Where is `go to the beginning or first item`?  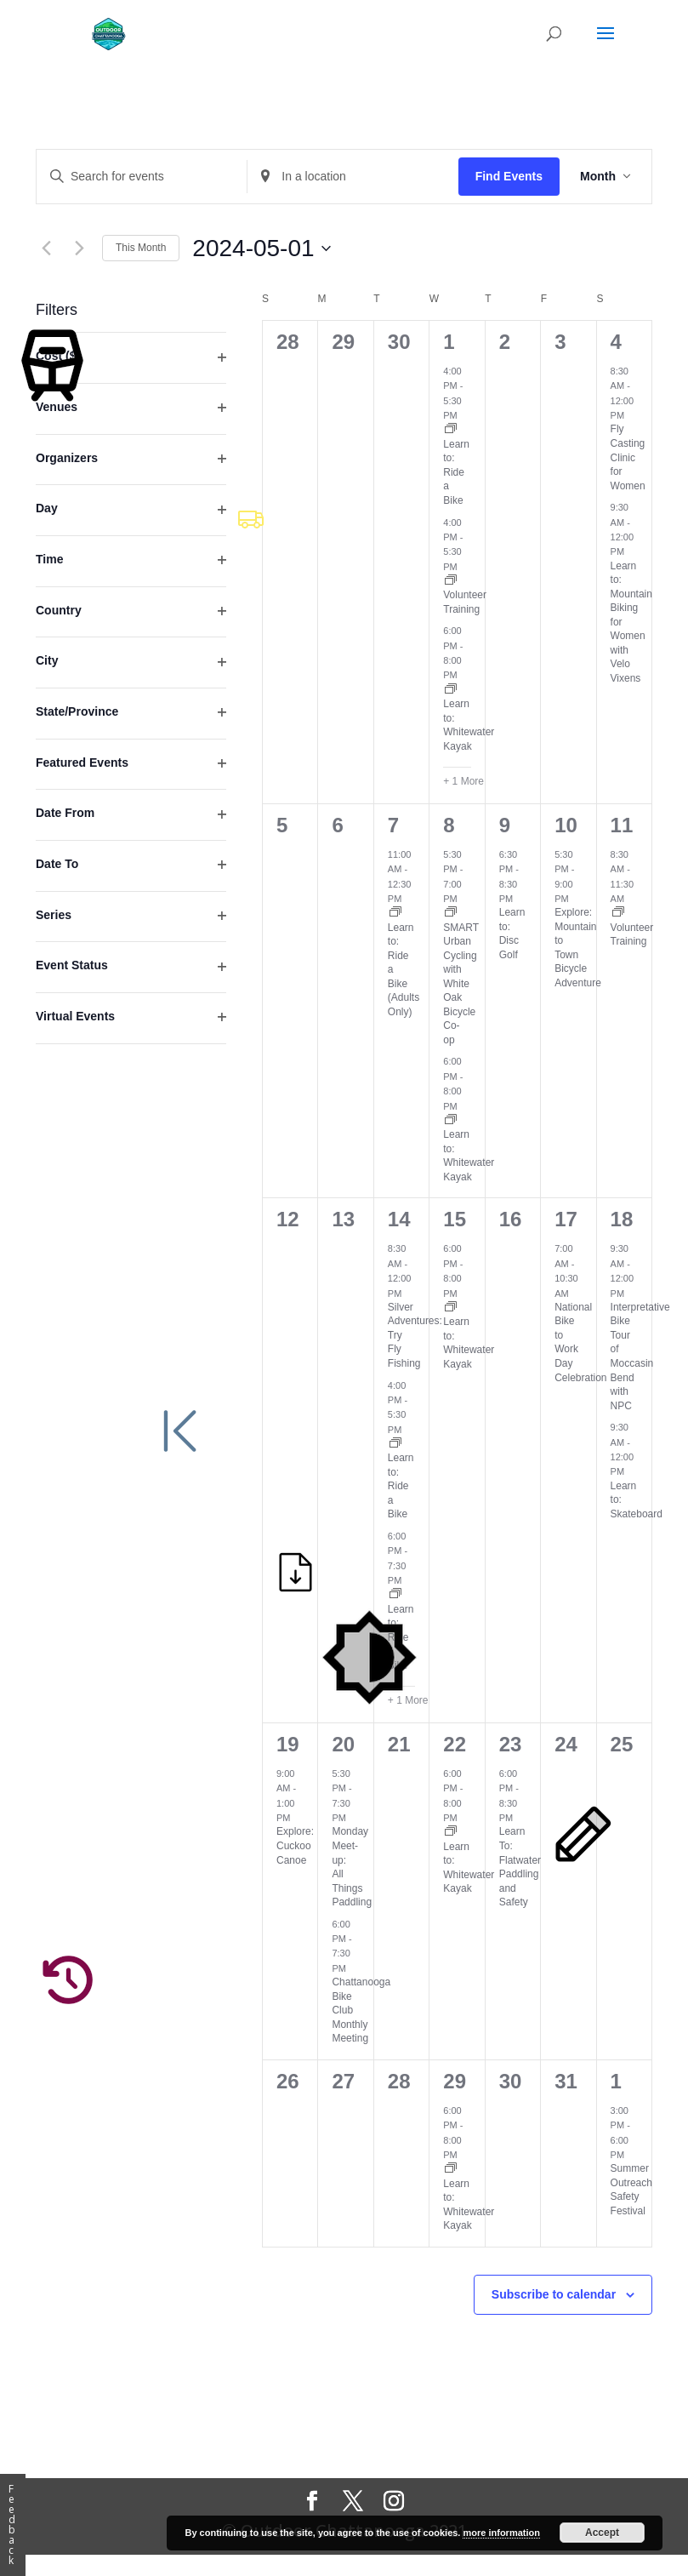 go to the beginning or first item is located at coordinates (179, 1431).